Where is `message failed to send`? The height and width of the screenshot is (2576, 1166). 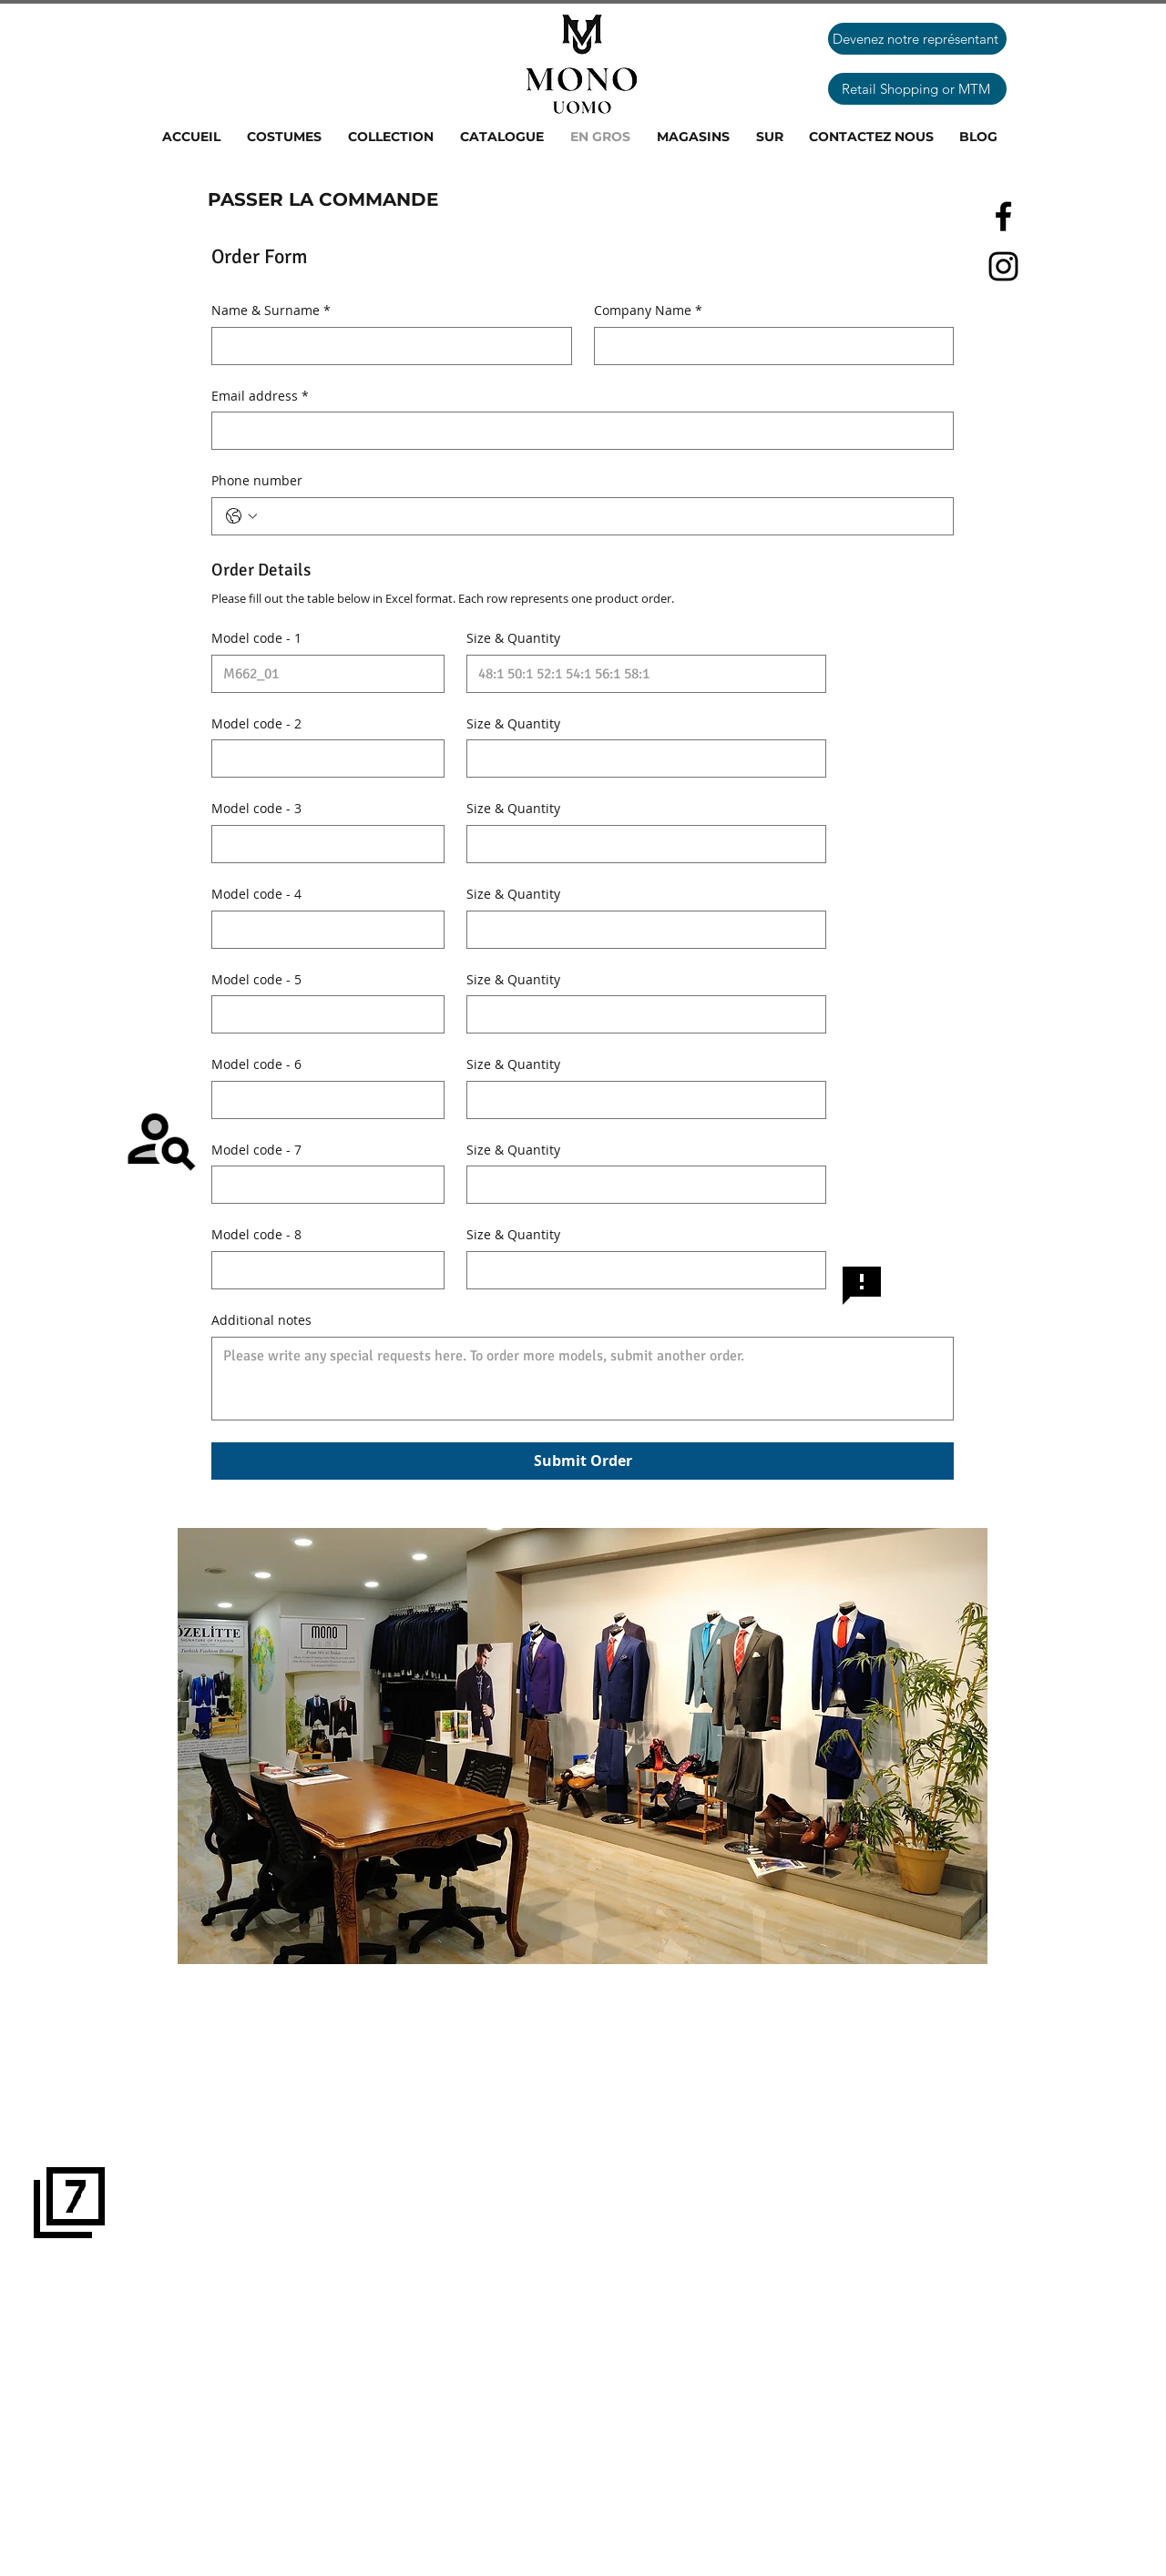 message failed to send is located at coordinates (862, 1286).